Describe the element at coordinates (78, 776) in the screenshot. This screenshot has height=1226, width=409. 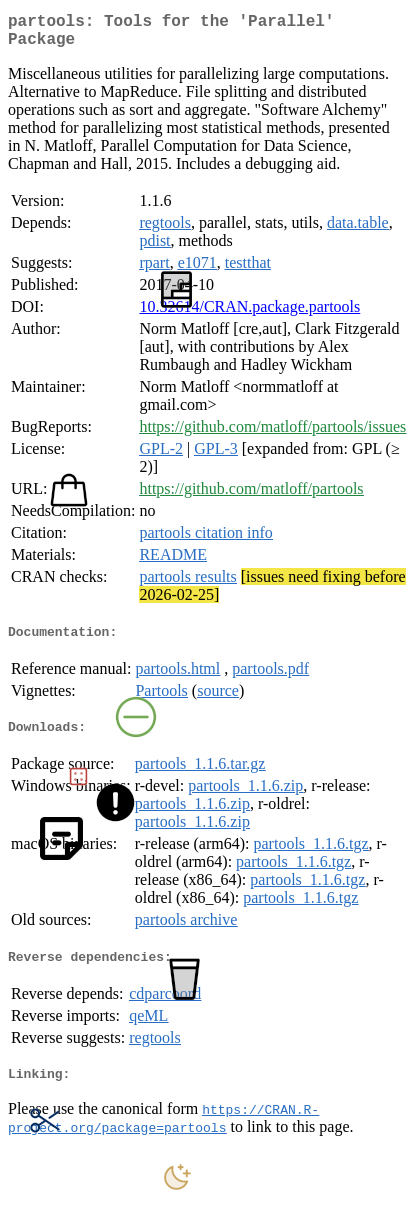
I see `roll the dice or generate a random result` at that location.